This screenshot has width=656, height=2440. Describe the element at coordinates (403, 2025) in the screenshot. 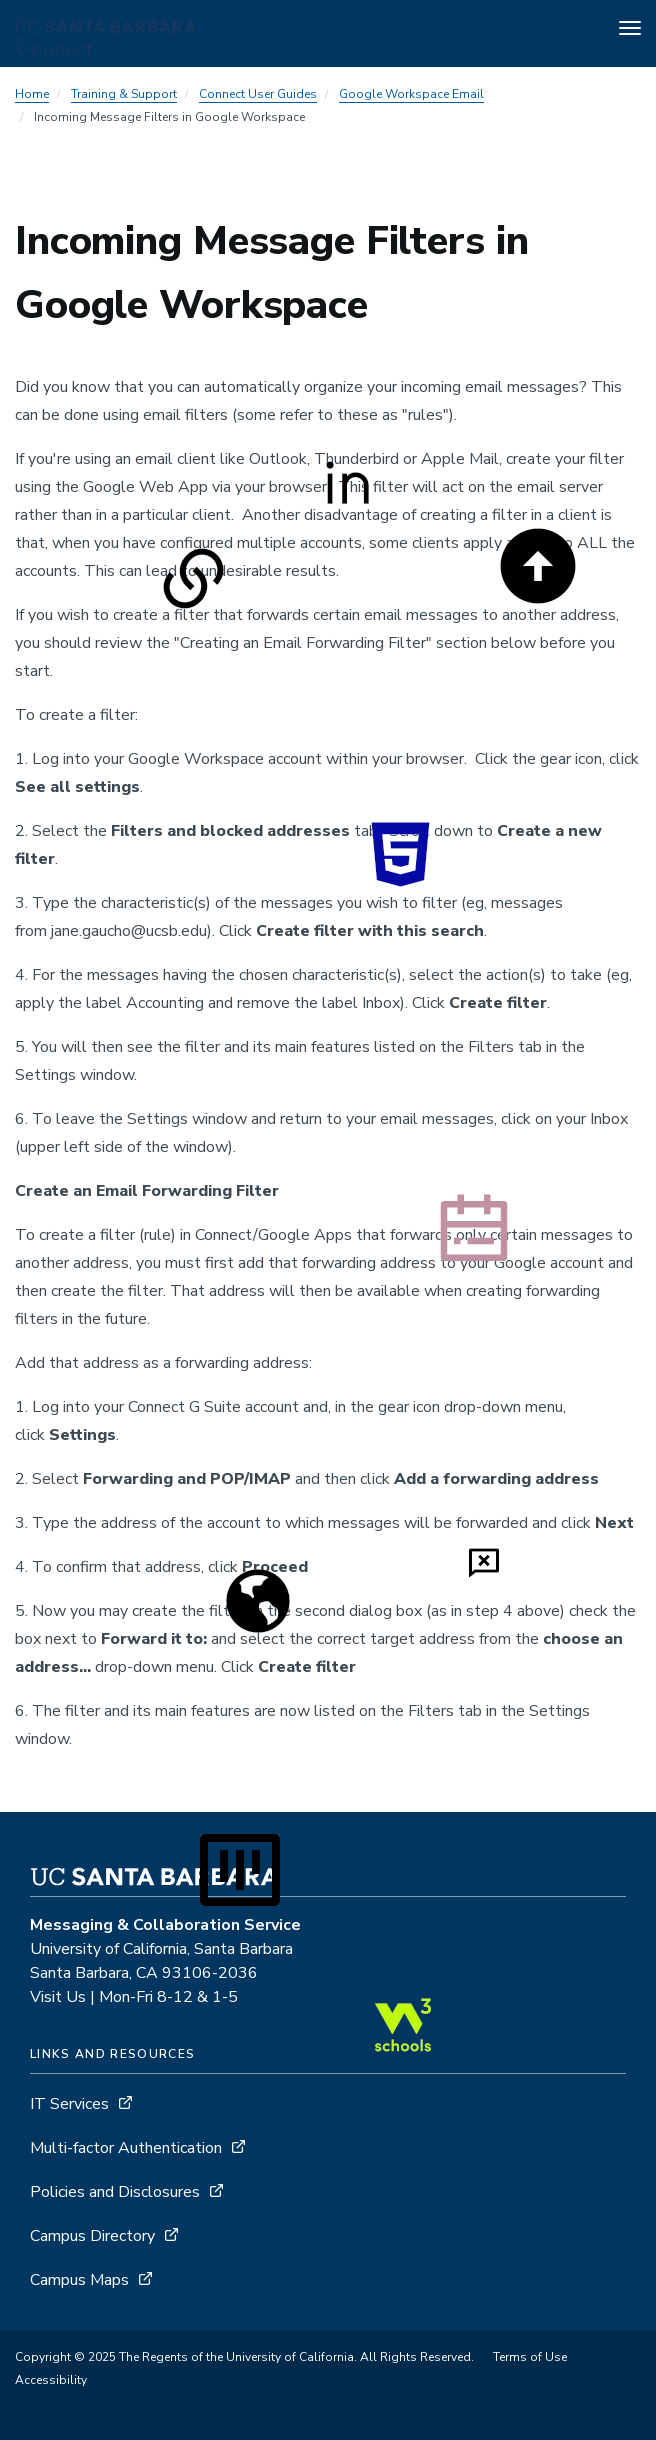

I see `visit W3Schools website` at that location.